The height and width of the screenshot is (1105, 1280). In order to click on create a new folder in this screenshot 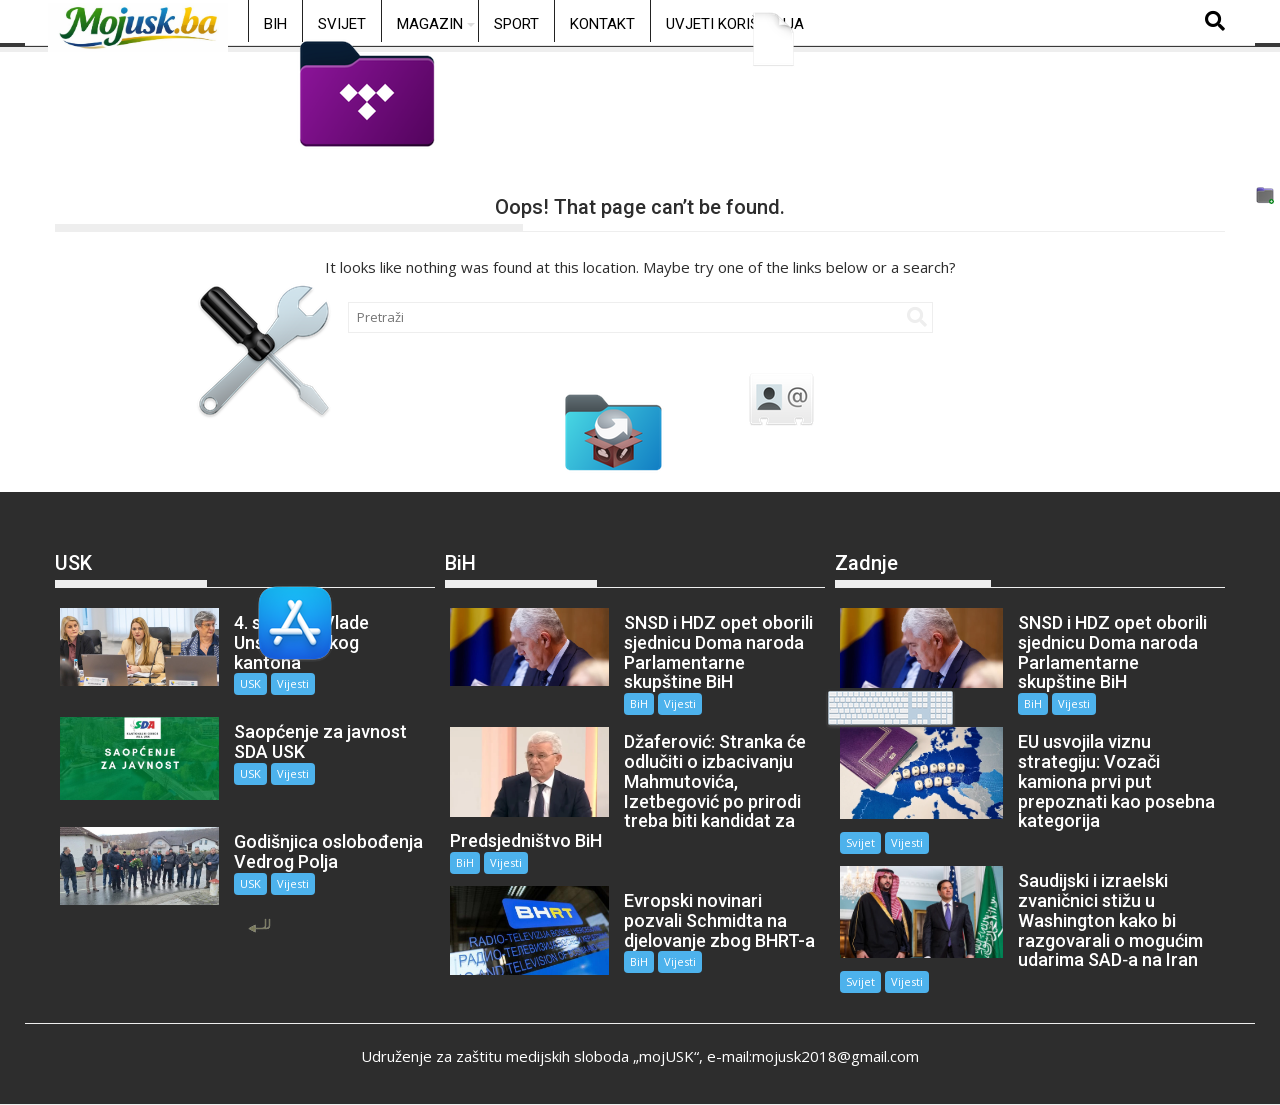, I will do `click(1265, 195)`.